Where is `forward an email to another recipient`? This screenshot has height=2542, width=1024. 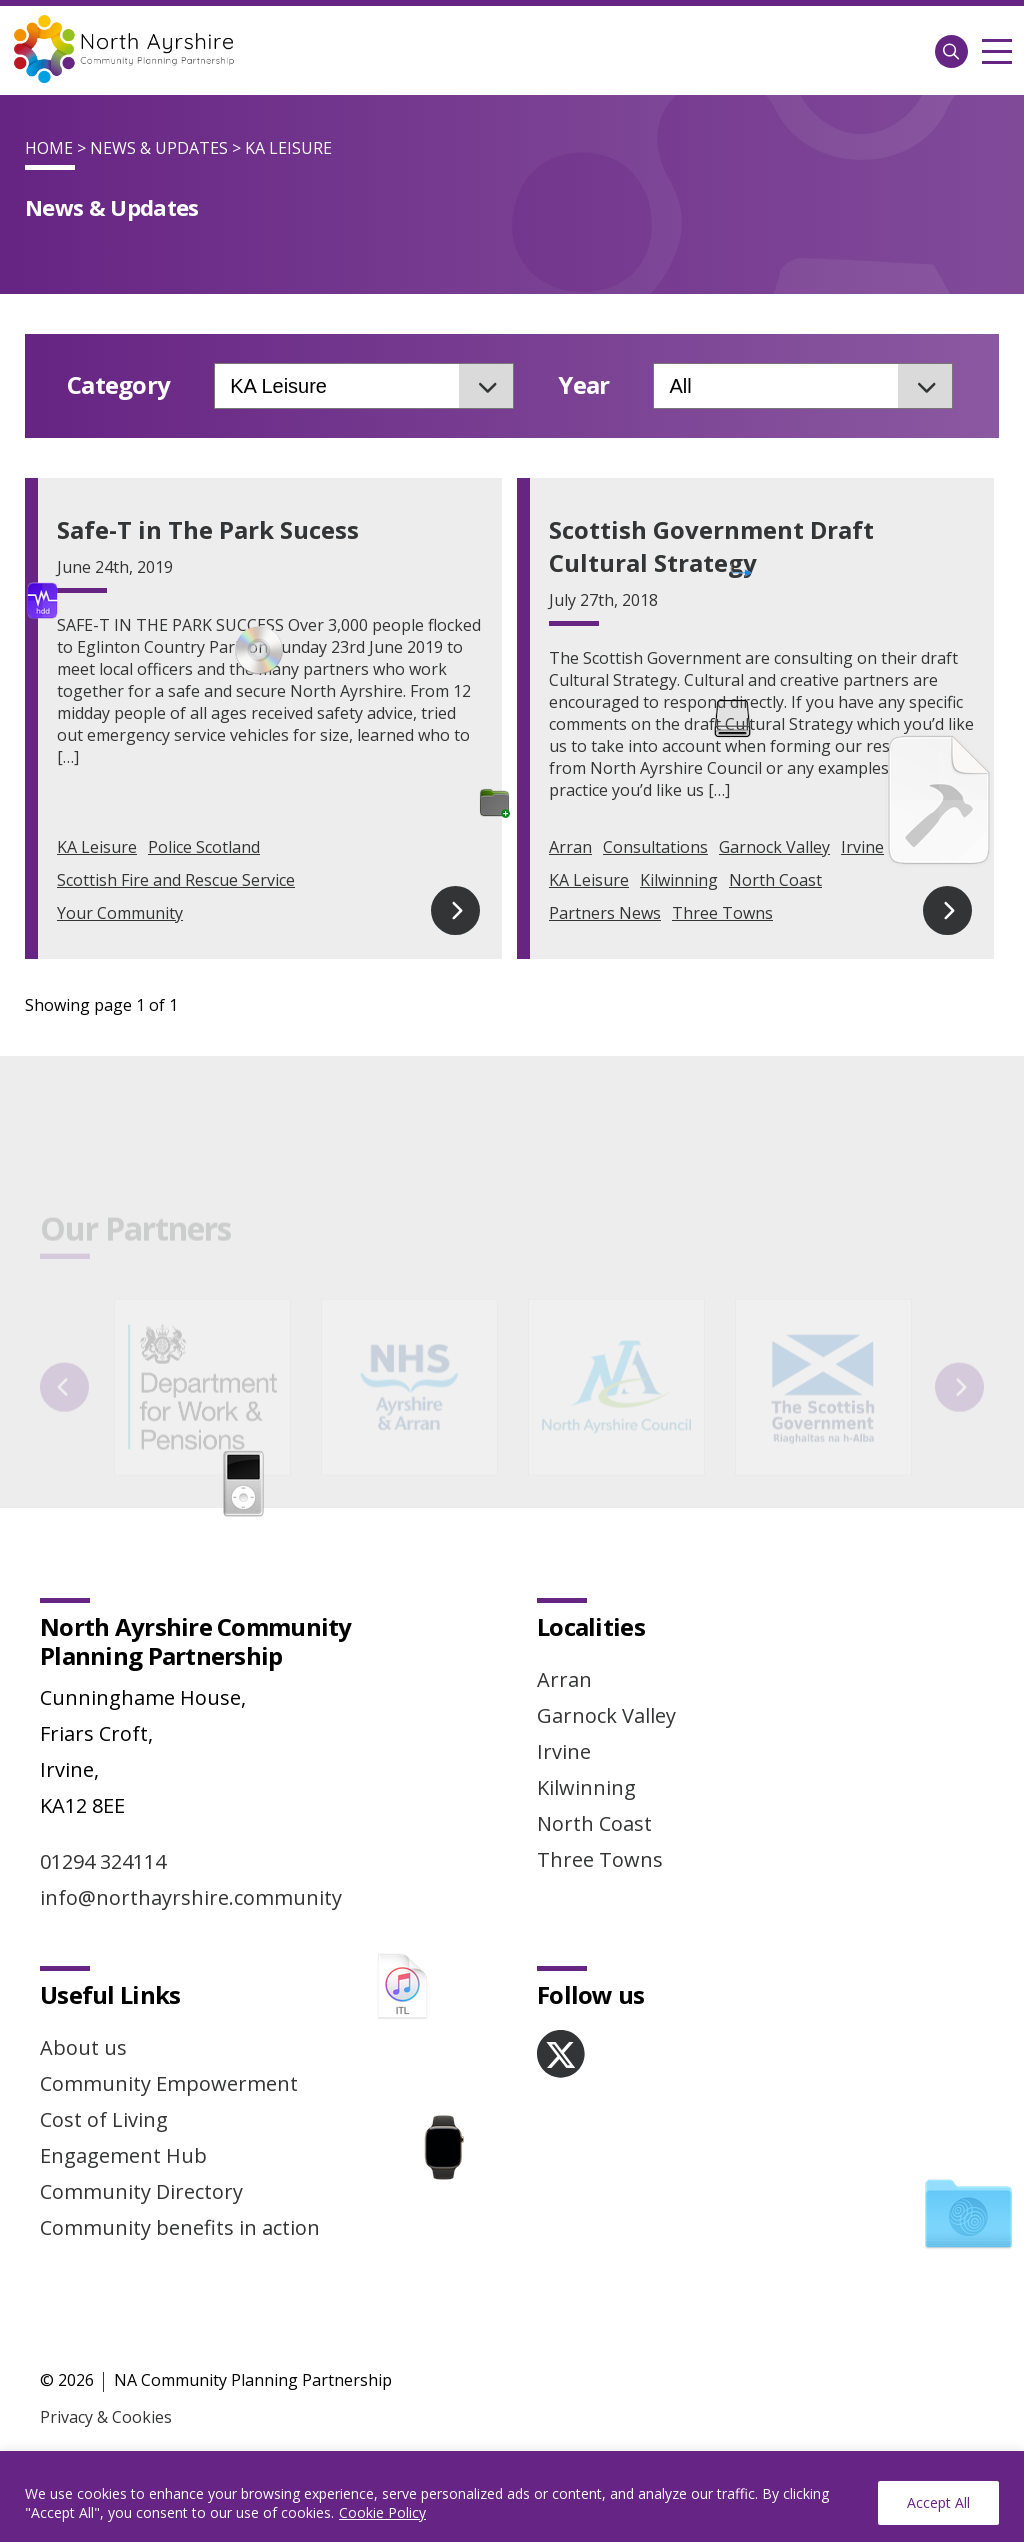
forward an email to another recipient is located at coordinates (741, 568).